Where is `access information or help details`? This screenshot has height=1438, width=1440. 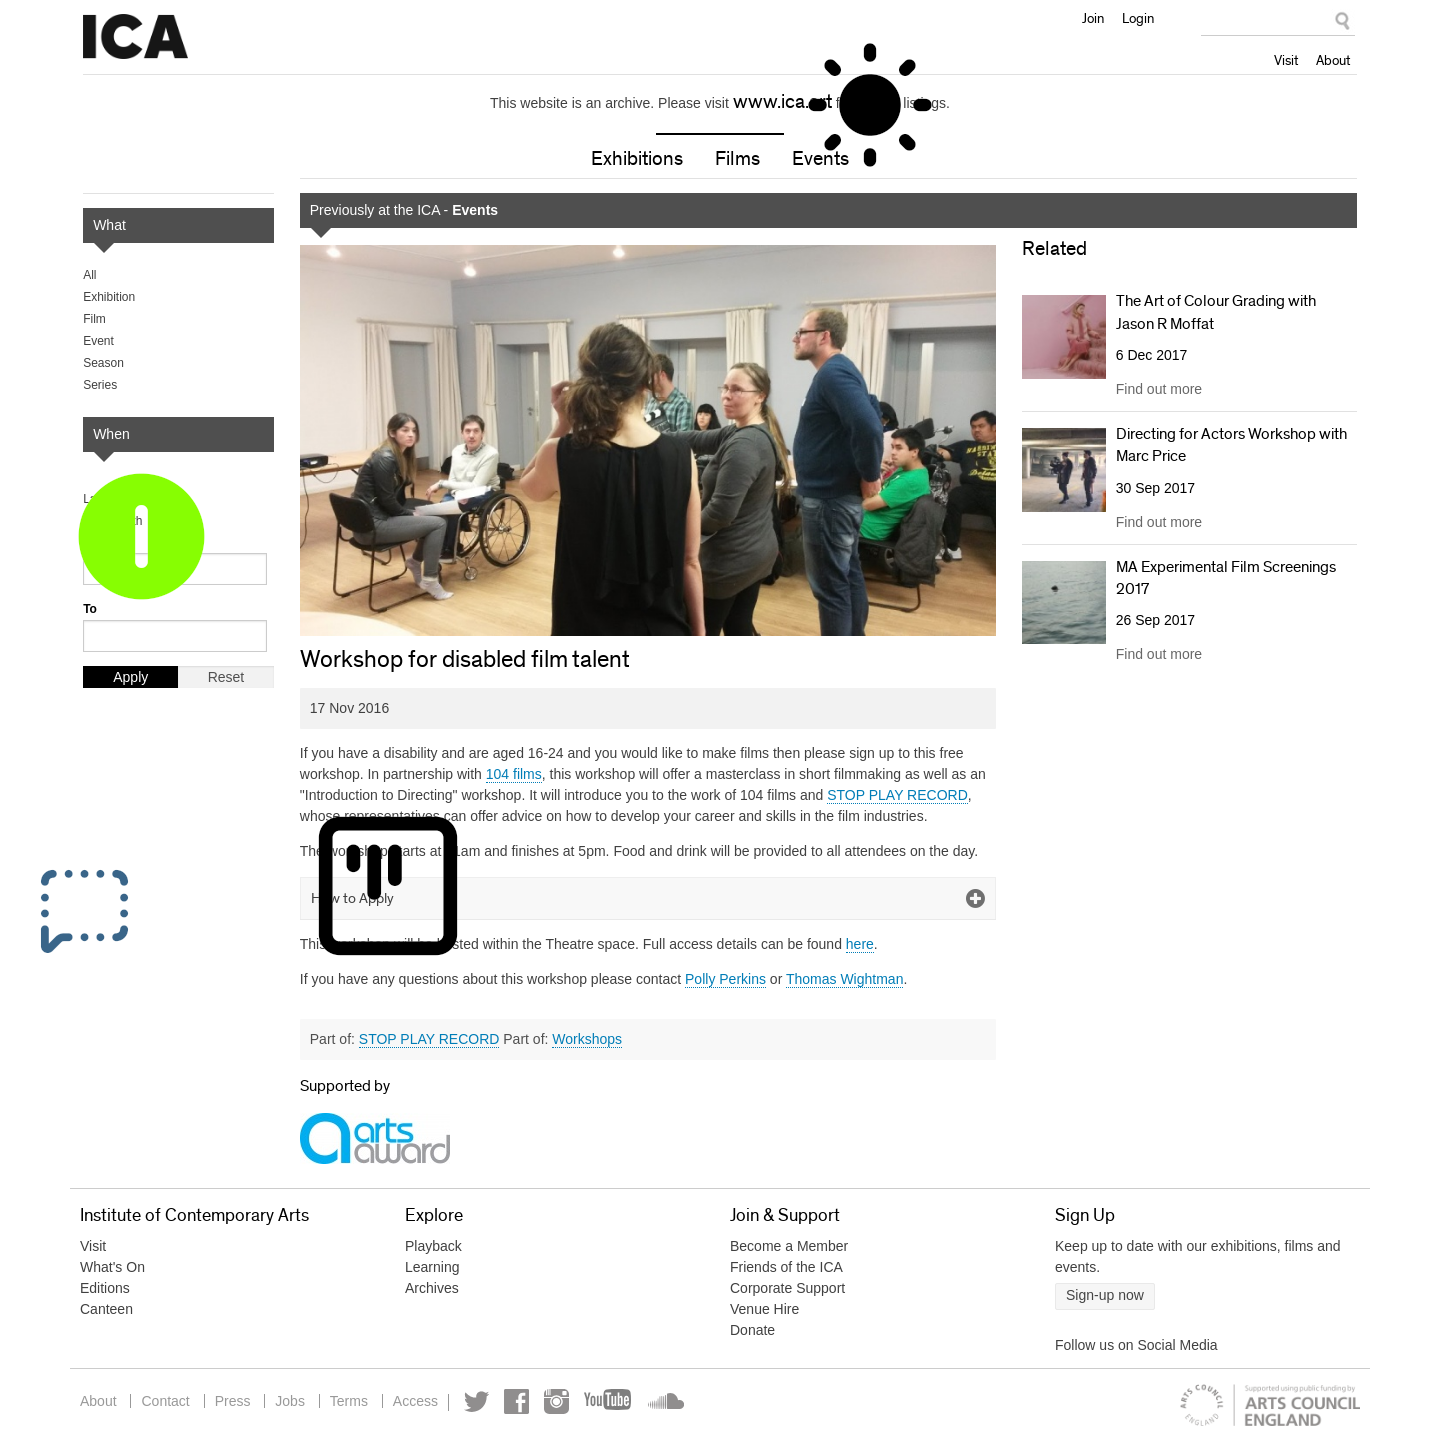 access information or help details is located at coordinates (141, 536).